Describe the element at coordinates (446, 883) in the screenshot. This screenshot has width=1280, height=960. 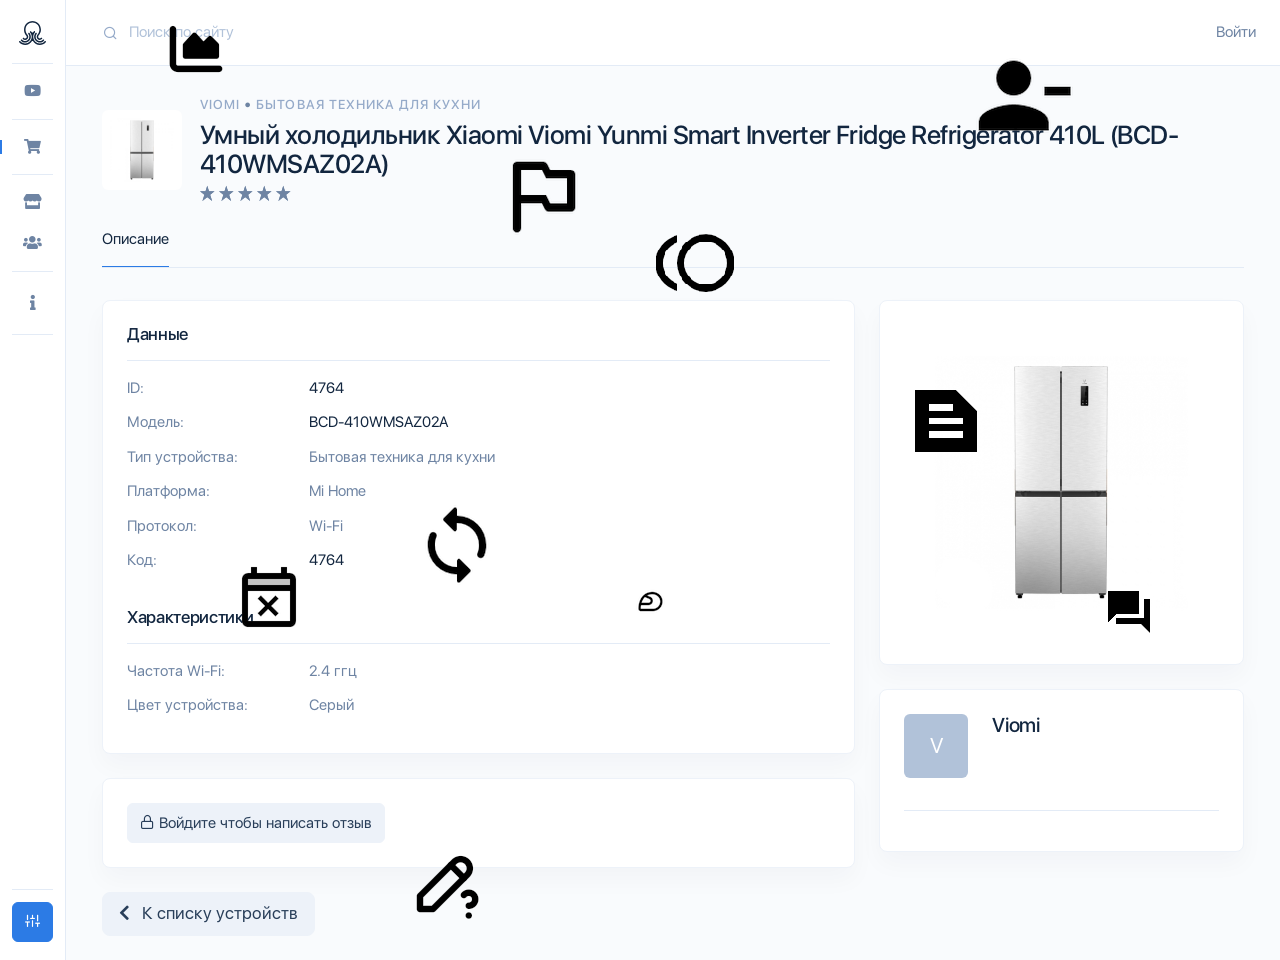
I see `edit help or writing assistance` at that location.